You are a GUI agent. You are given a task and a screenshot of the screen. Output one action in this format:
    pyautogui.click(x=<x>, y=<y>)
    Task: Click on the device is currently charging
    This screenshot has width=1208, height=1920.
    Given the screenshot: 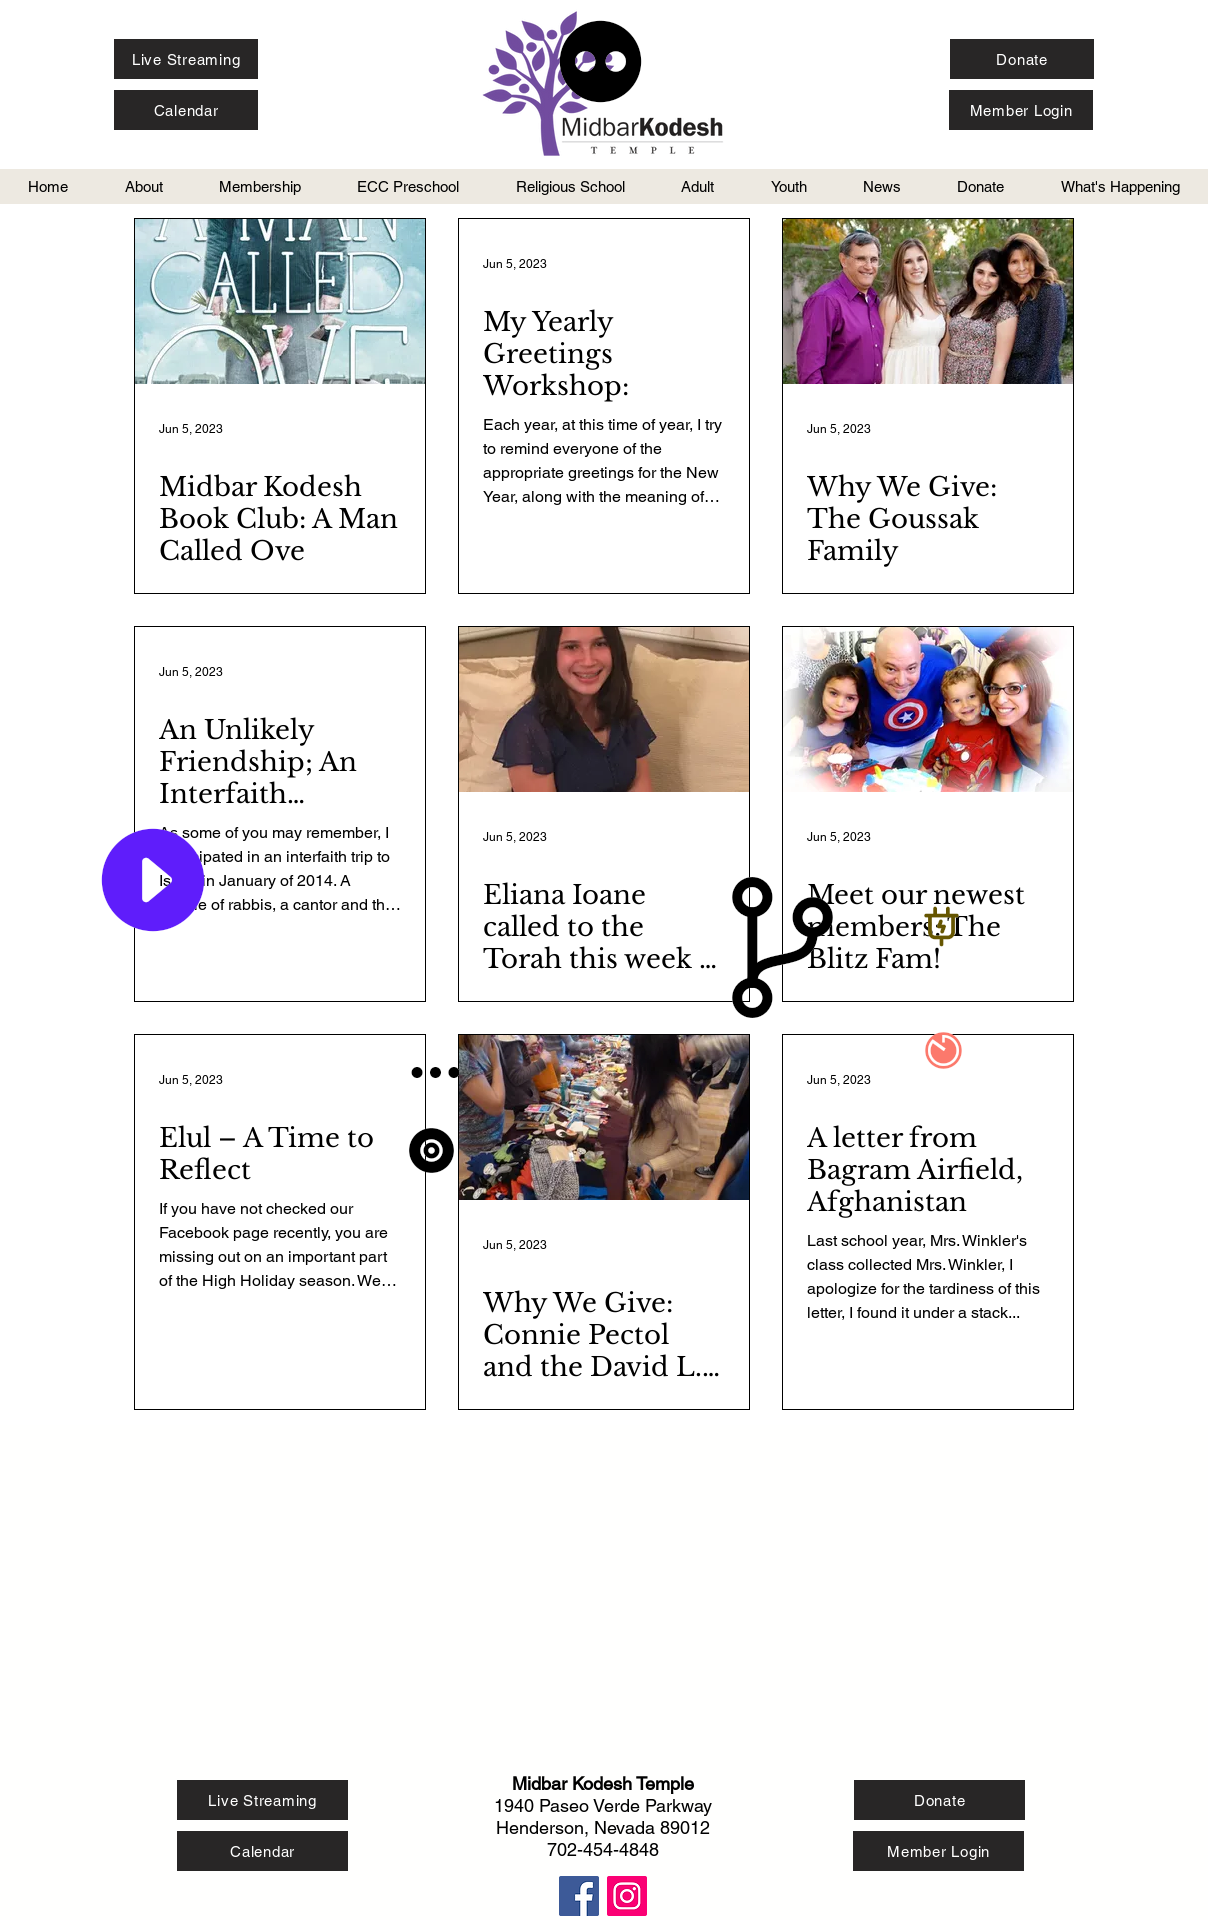 What is the action you would take?
    pyautogui.click(x=941, y=926)
    